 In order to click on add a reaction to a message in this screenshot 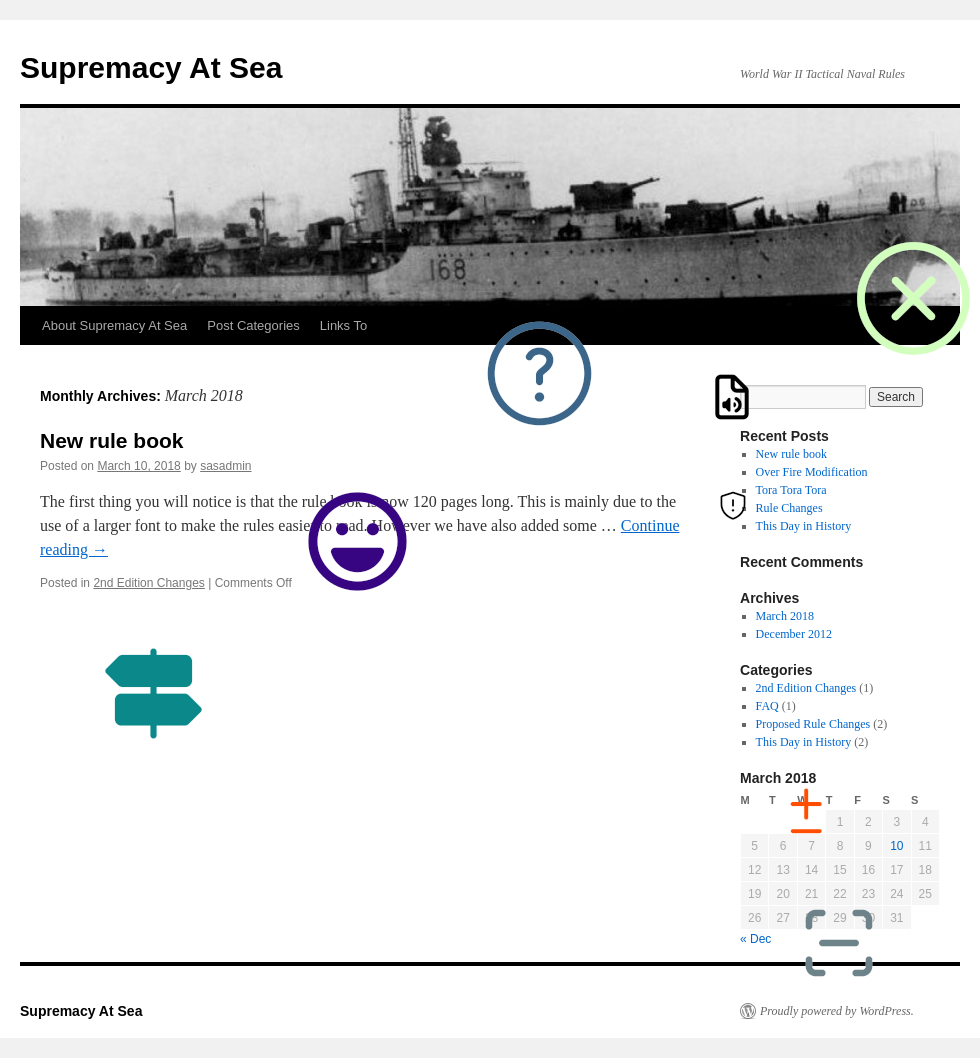, I will do `click(357, 541)`.